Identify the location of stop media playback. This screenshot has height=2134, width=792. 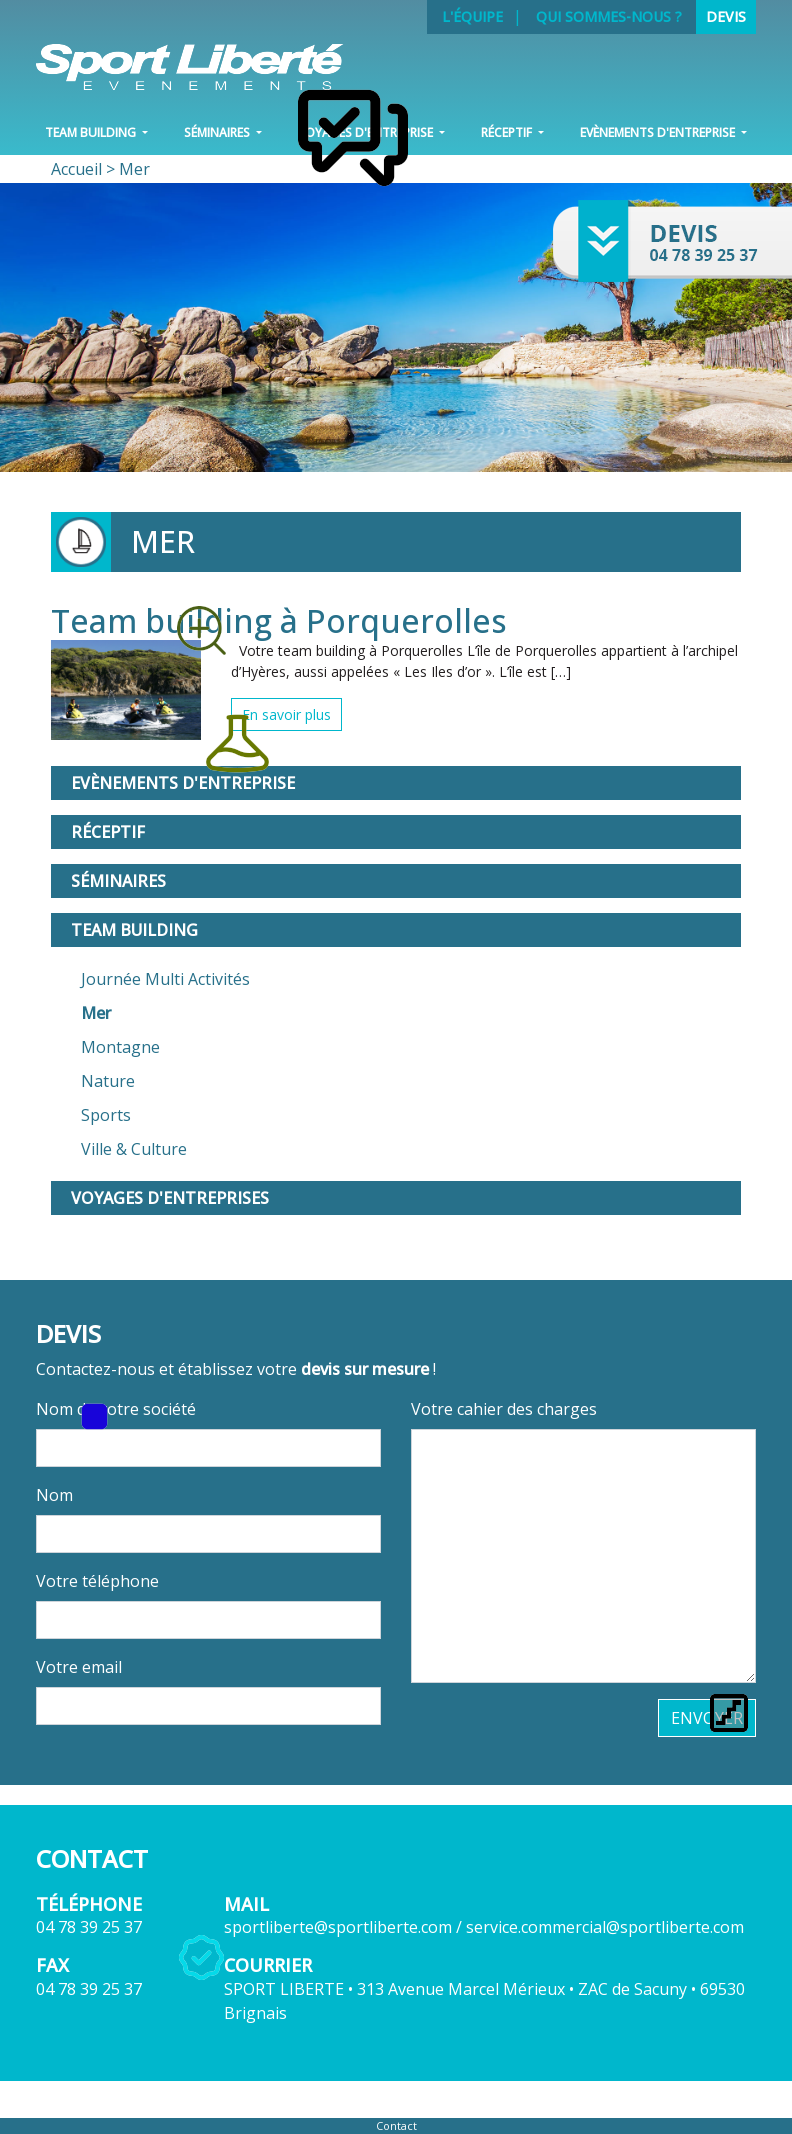
(94, 1416).